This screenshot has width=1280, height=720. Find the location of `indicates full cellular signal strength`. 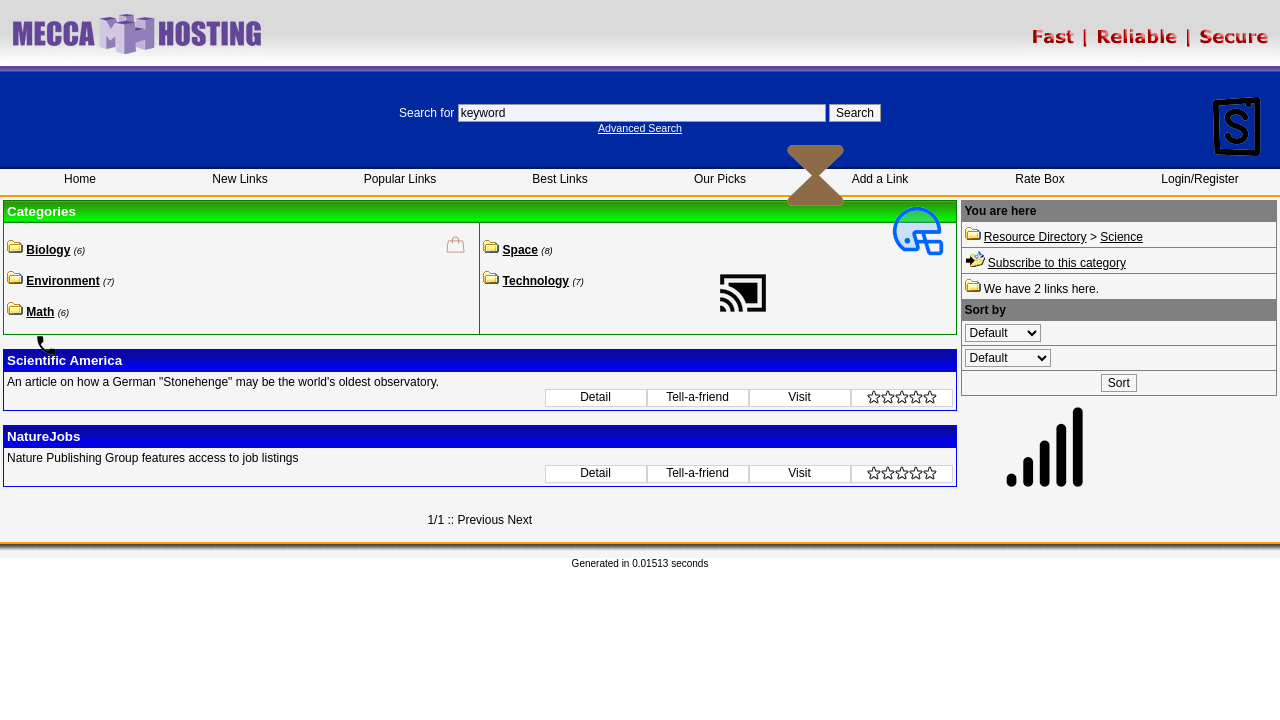

indicates full cellular signal strength is located at coordinates (1048, 452).